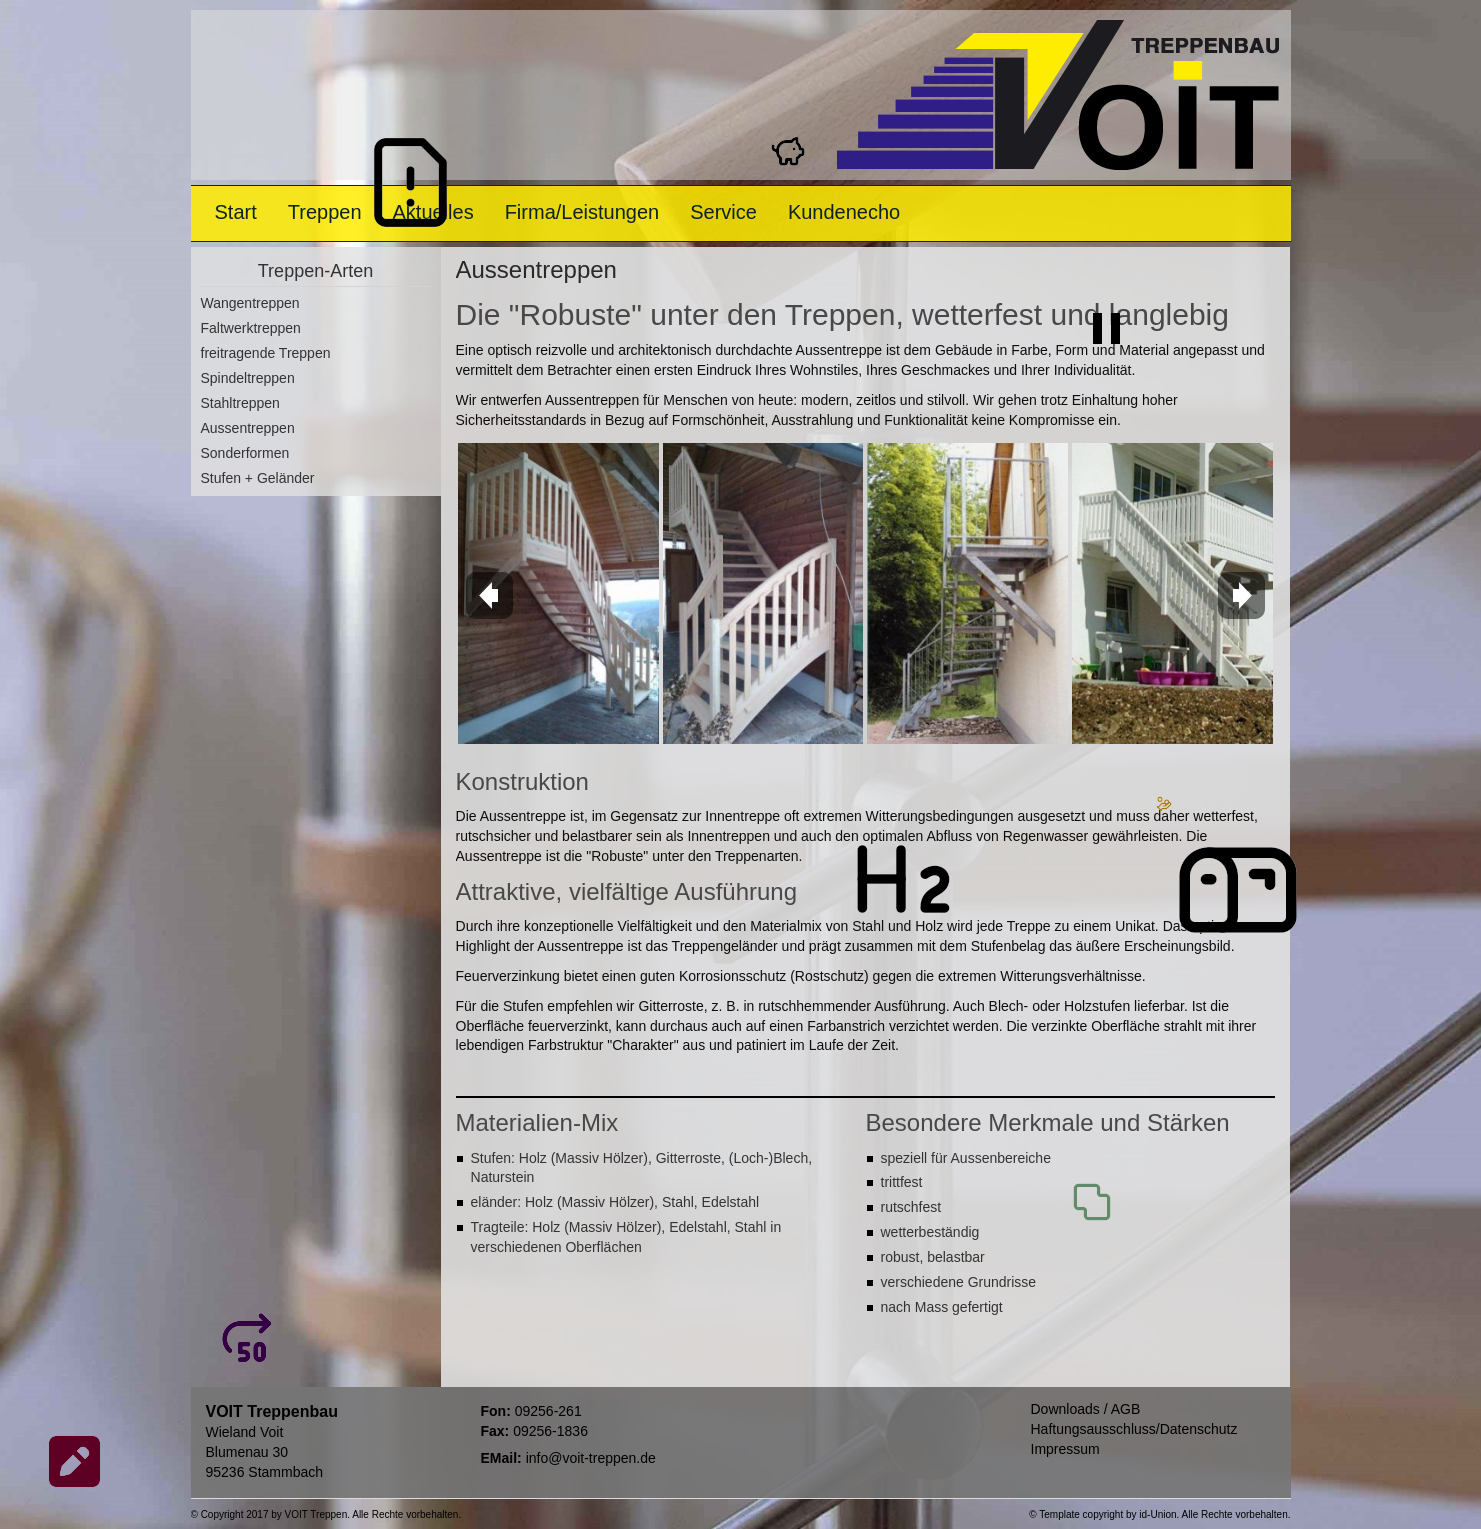 This screenshot has height=1529, width=1481. Describe the element at coordinates (1106, 328) in the screenshot. I see `pause media playback` at that location.